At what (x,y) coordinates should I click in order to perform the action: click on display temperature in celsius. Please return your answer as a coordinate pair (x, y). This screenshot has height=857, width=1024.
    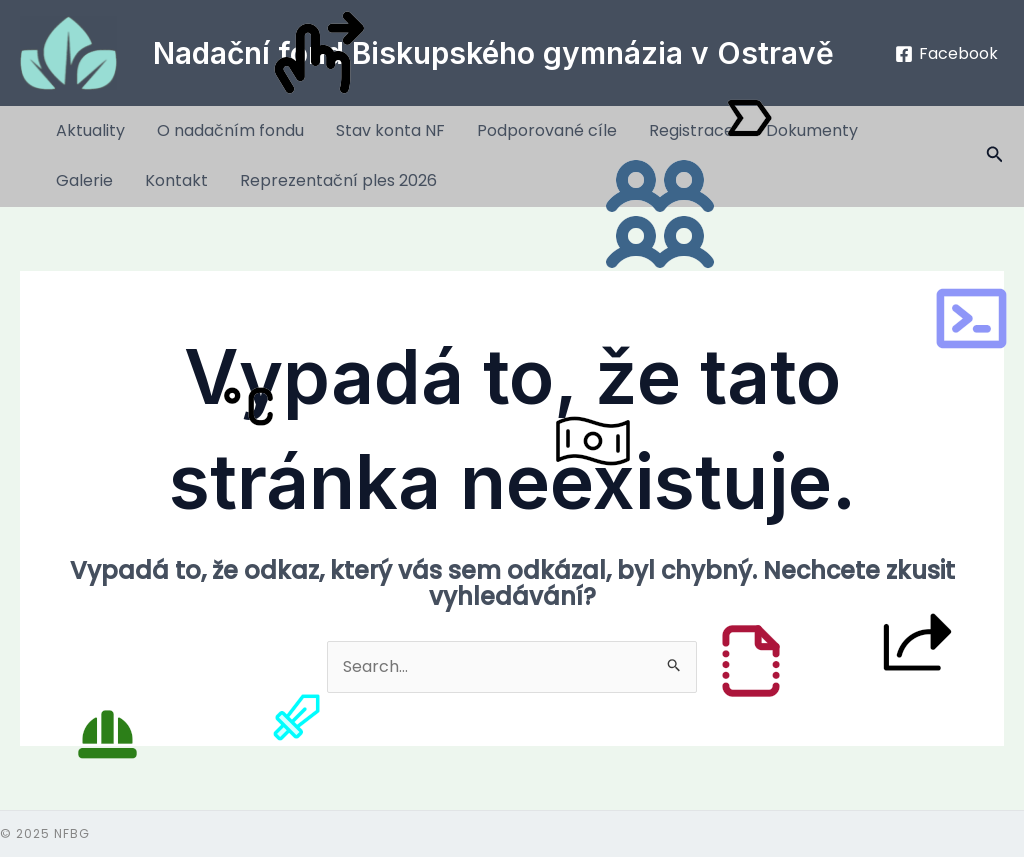
    Looking at the image, I should click on (248, 406).